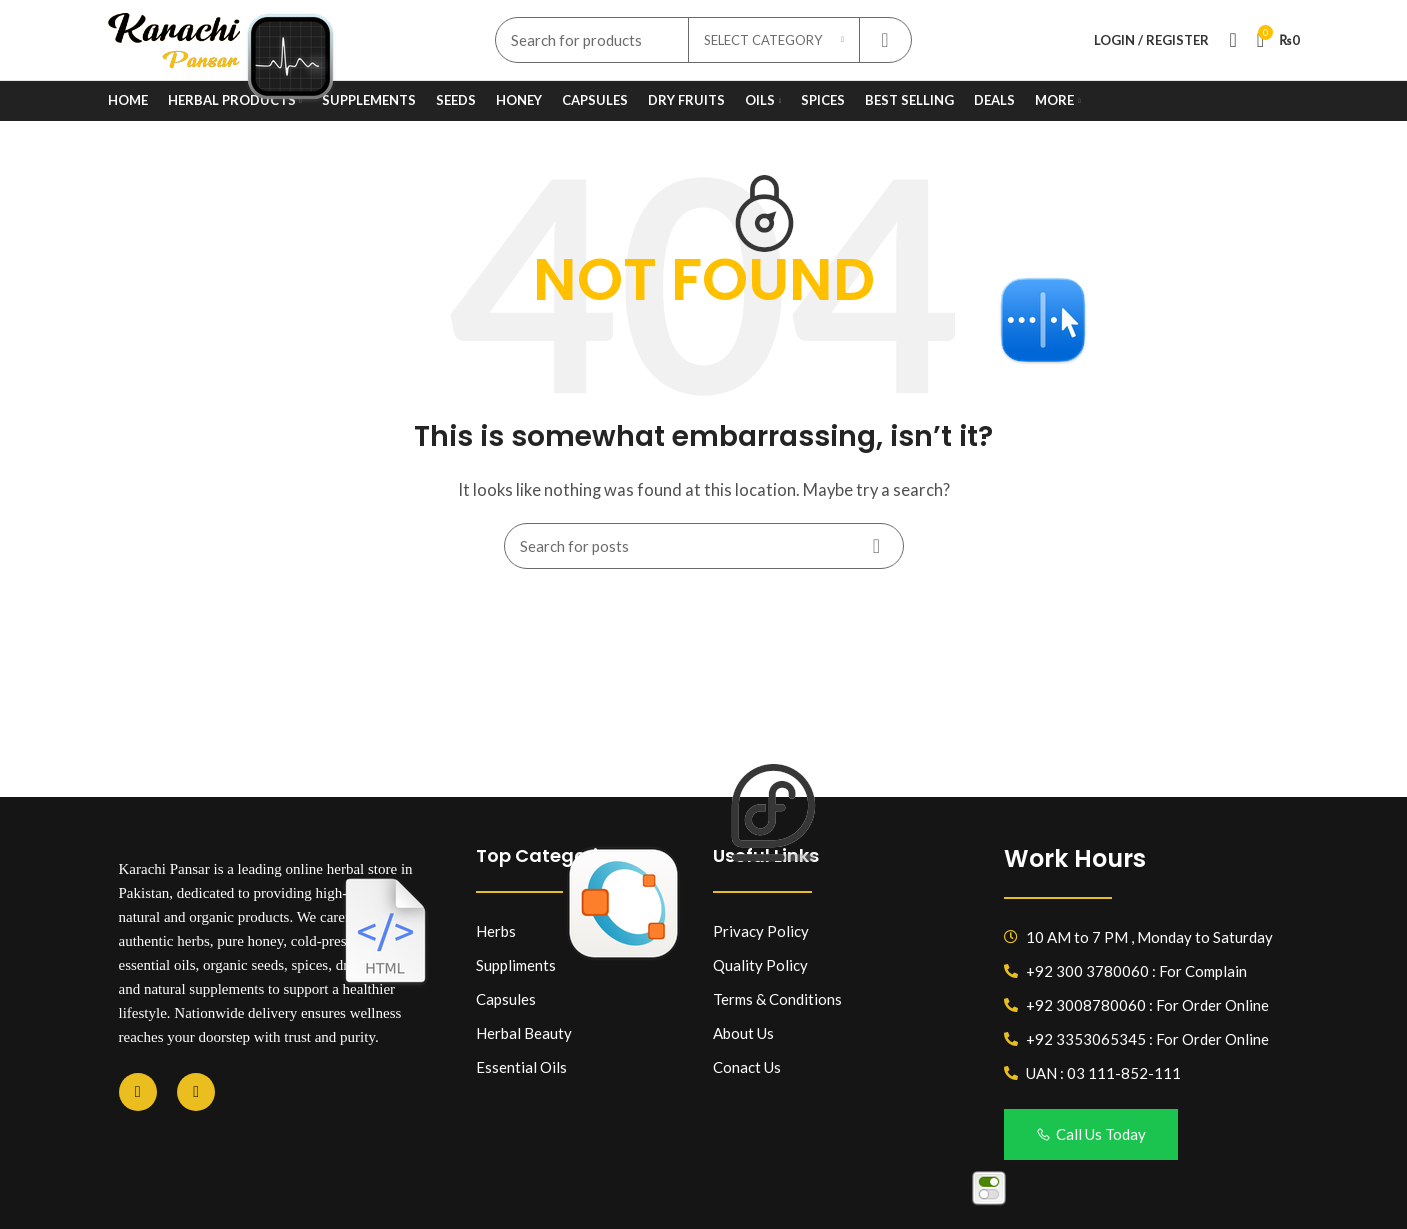 This screenshot has width=1407, height=1229. What do you see at coordinates (290, 56) in the screenshot?
I see `open power statistics and battery monitoring app` at bounding box center [290, 56].